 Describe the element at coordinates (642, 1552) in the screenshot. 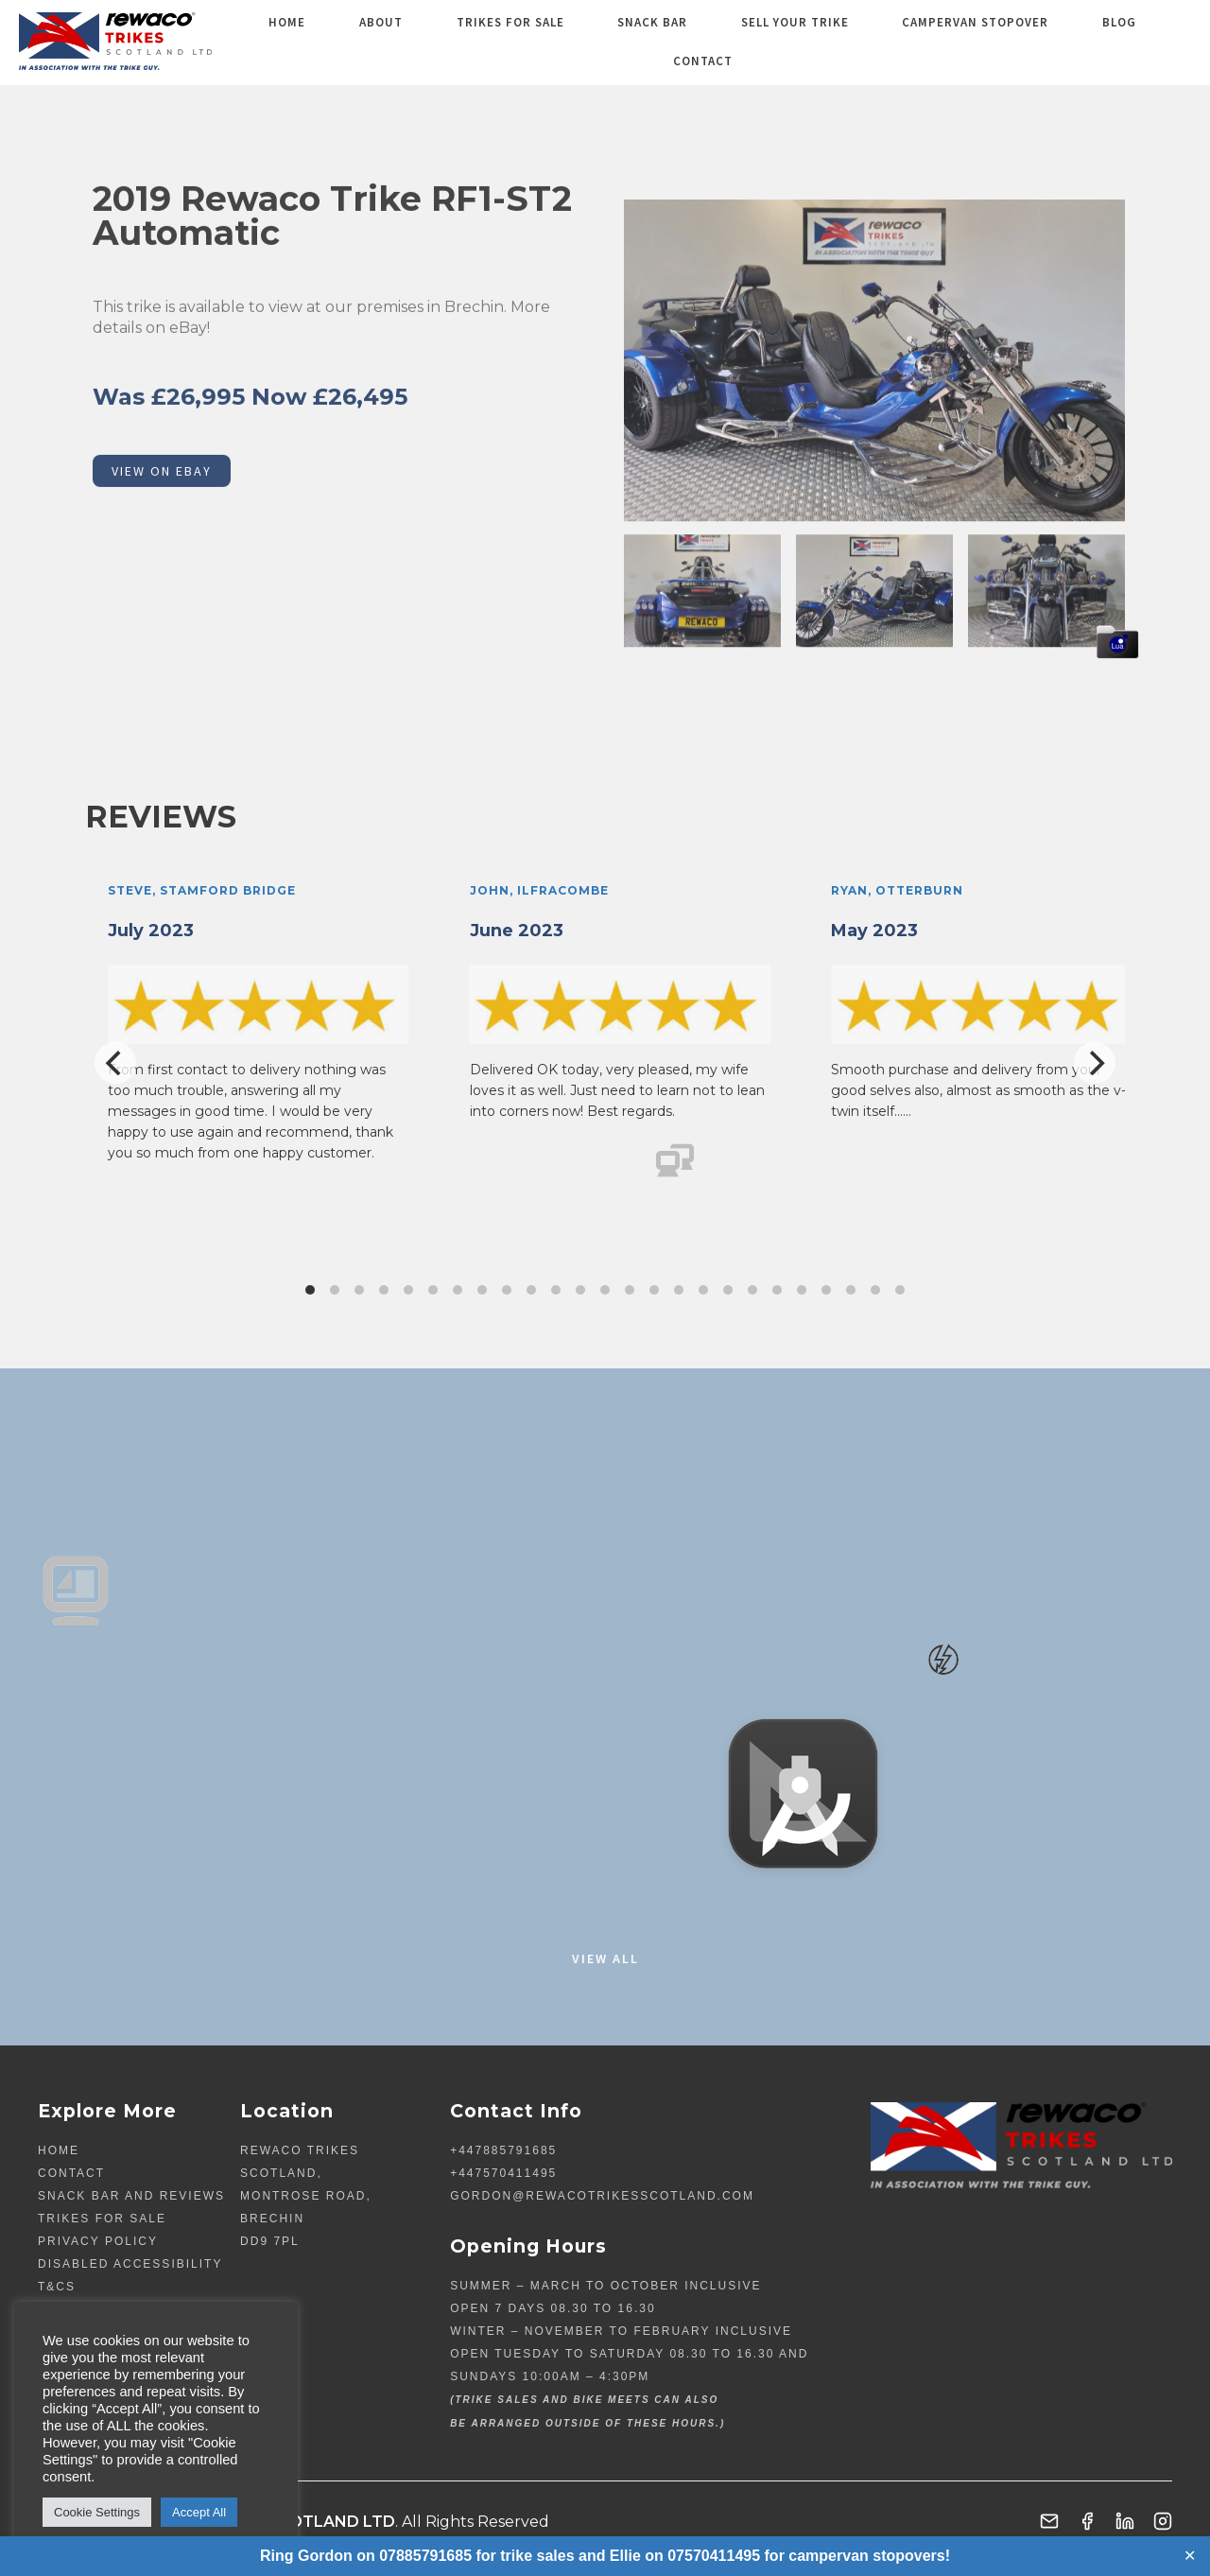

I see `manage online accounts and connected services` at that location.